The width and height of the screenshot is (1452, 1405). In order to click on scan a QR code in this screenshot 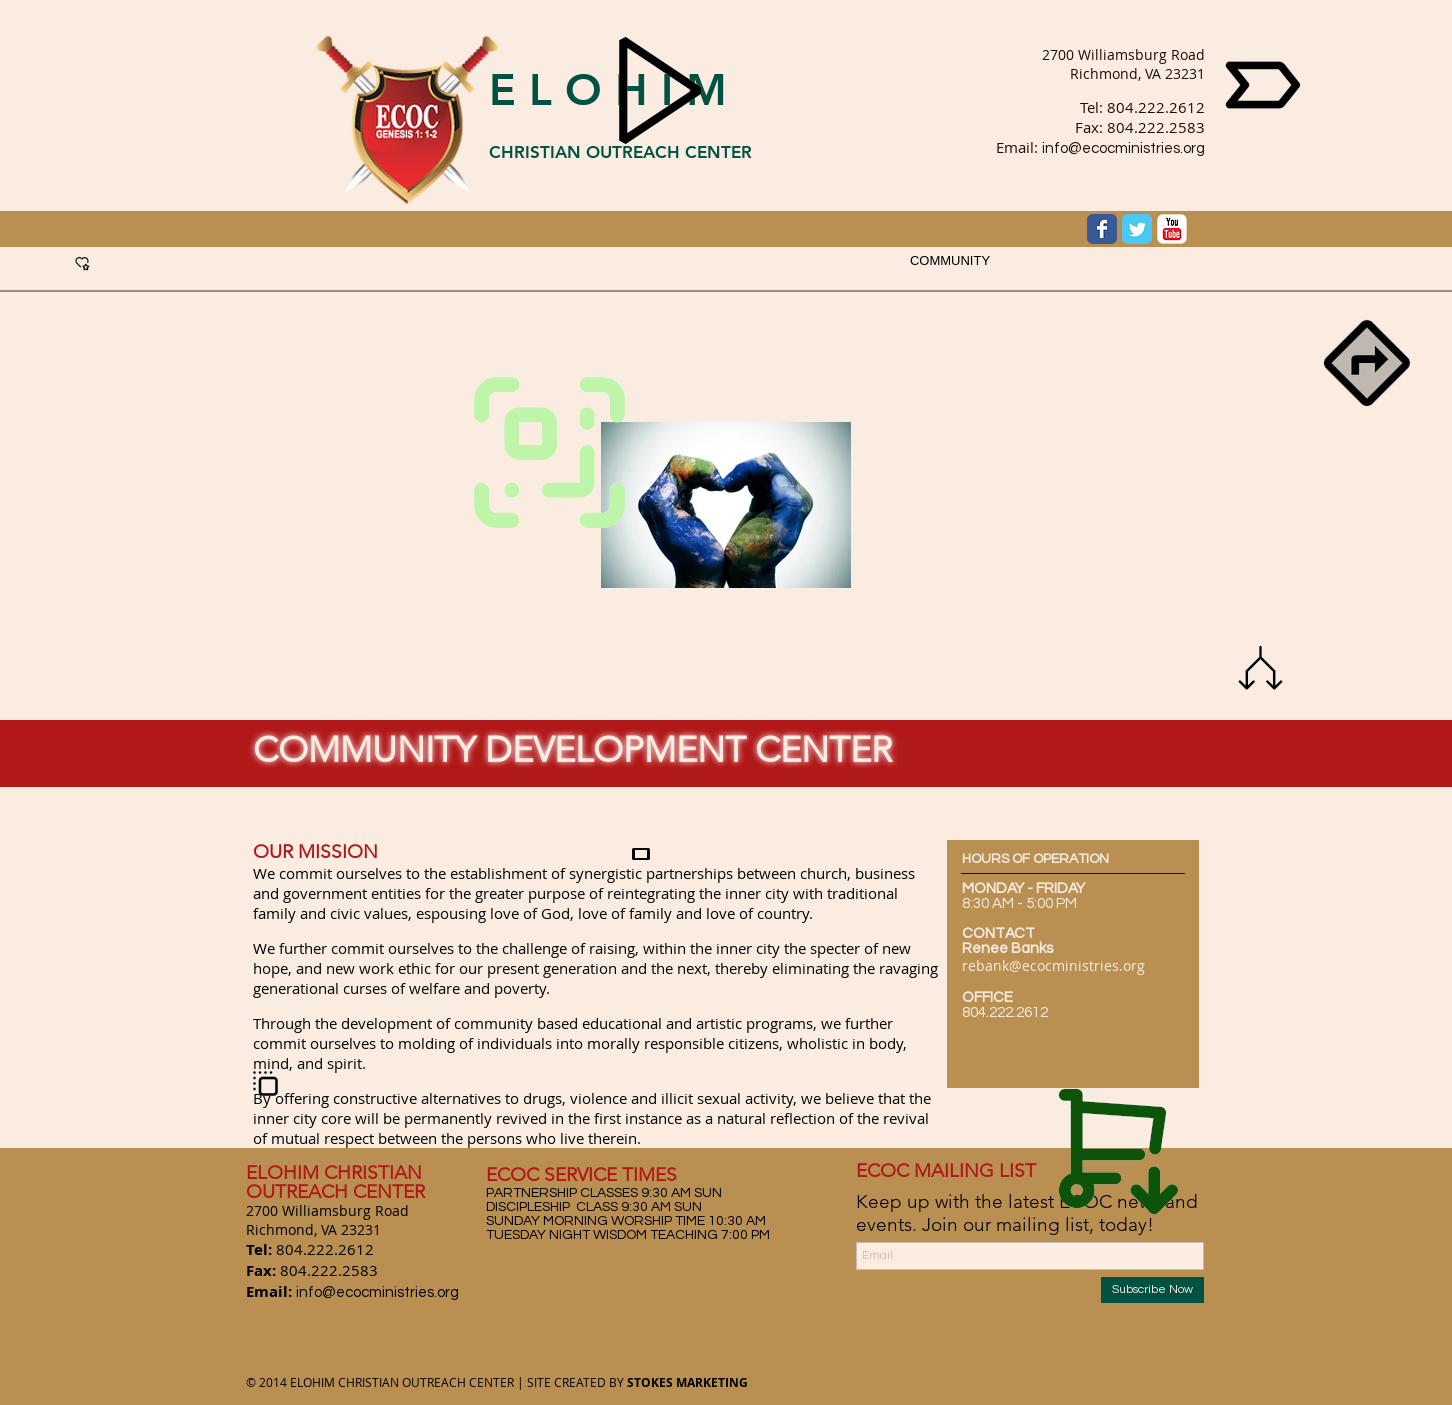, I will do `click(549, 452)`.